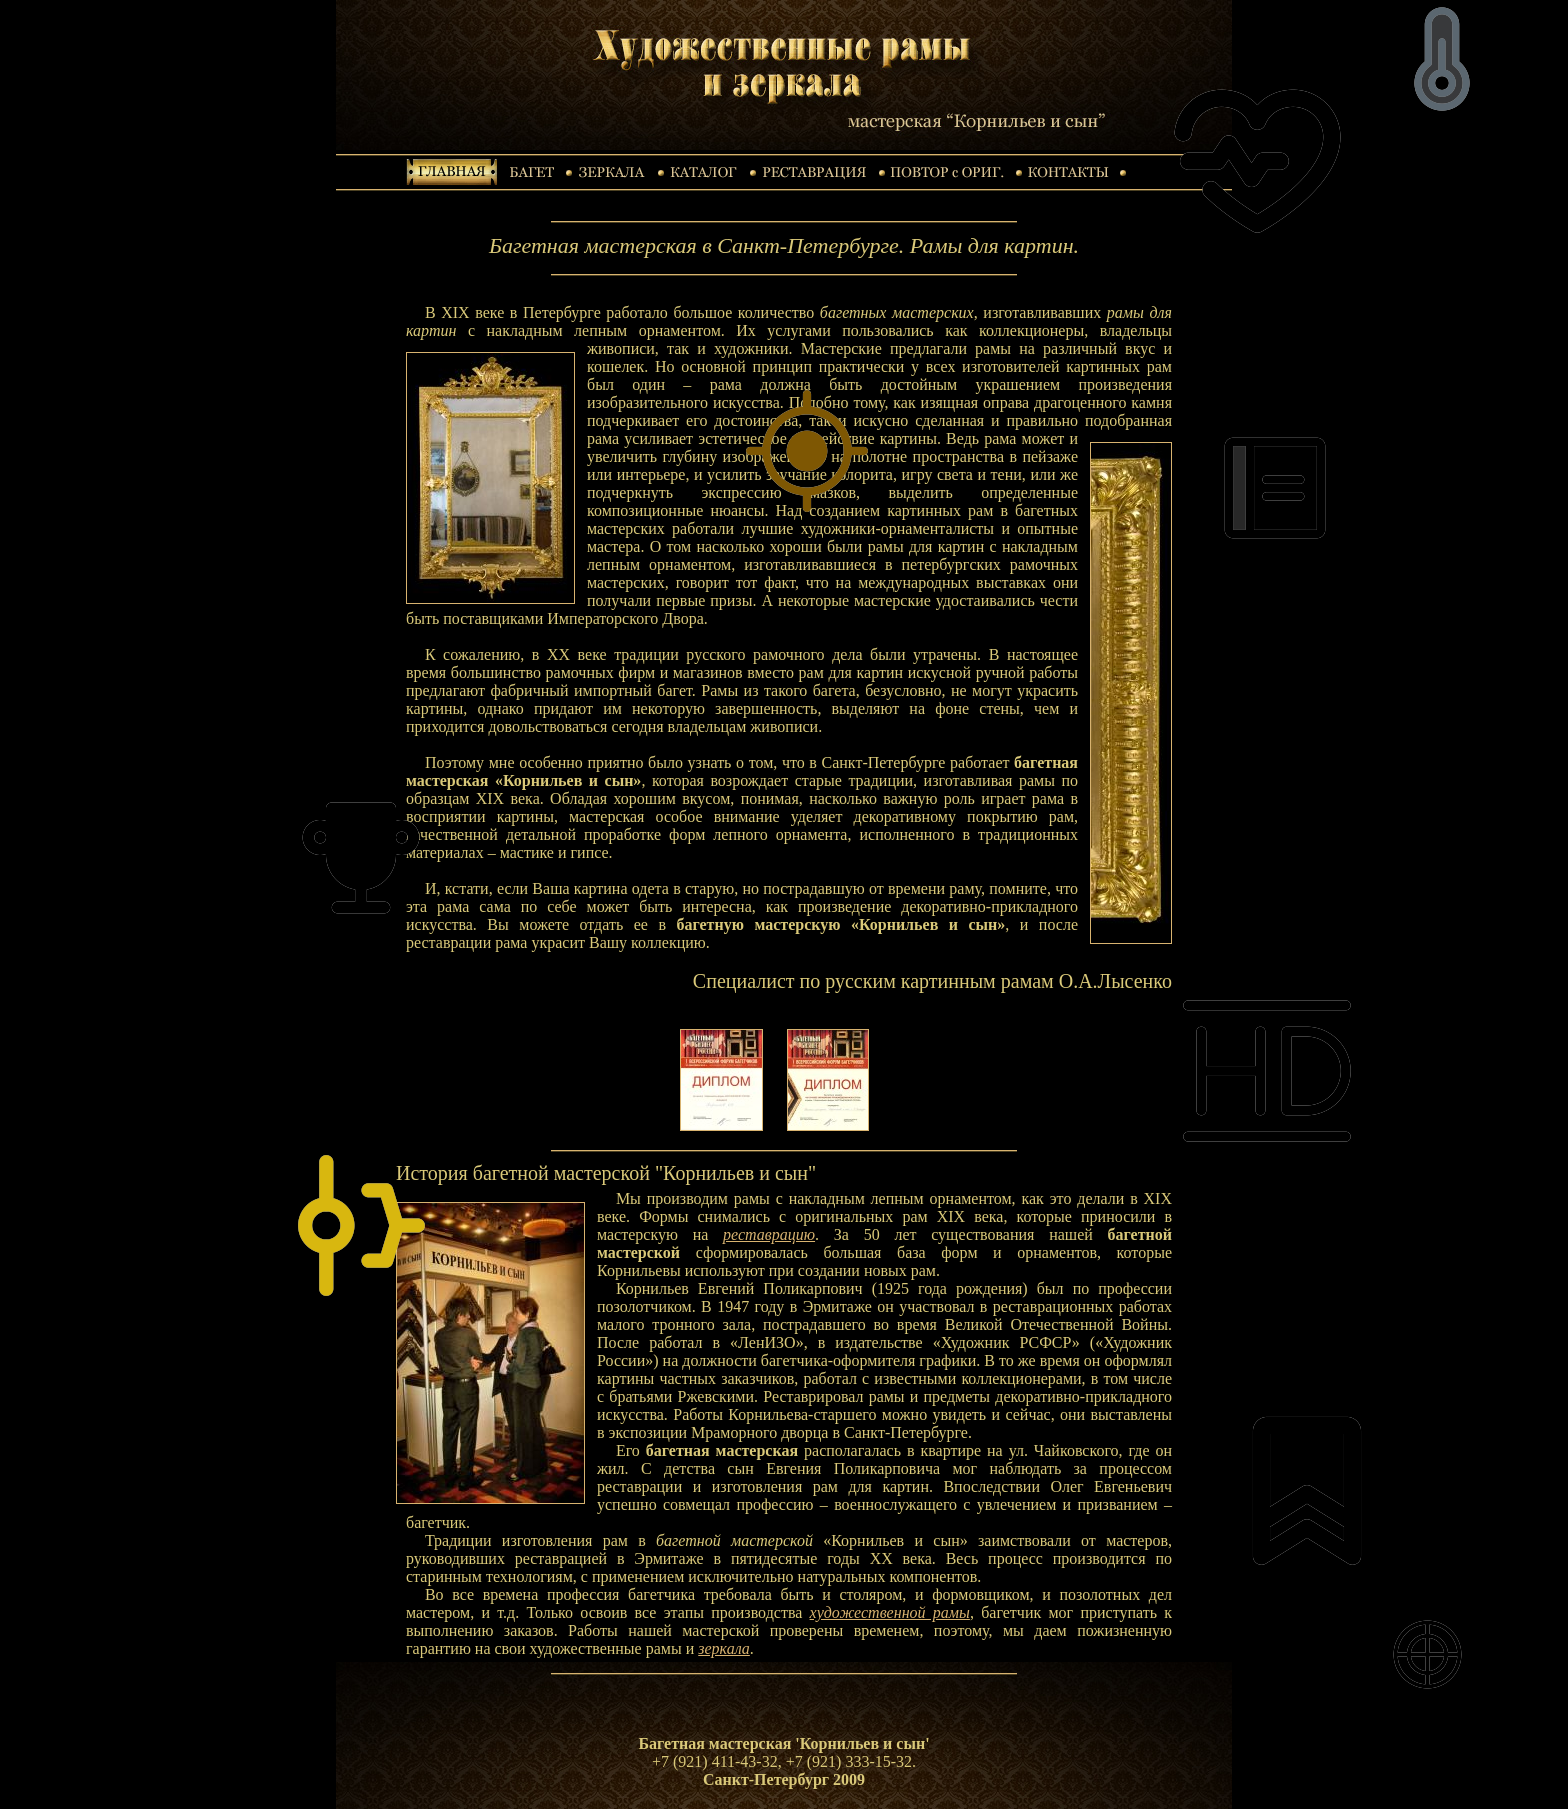  What do you see at coordinates (1427, 1654) in the screenshot?
I see `view polar chart data` at bounding box center [1427, 1654].